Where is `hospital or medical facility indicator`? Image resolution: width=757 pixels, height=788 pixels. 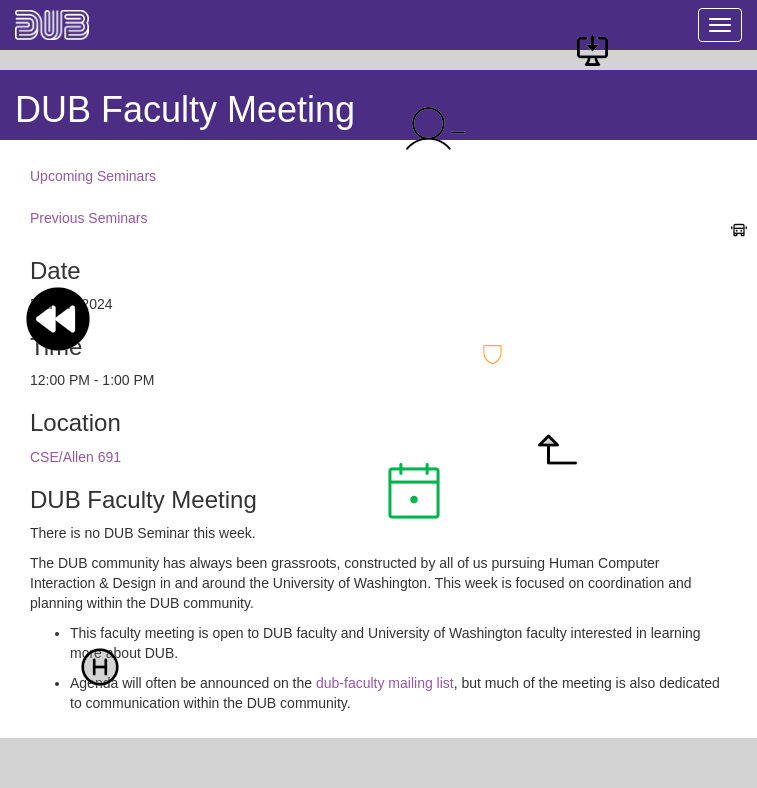 hospital or medical facility indicator is located at coordinates (100, 667).